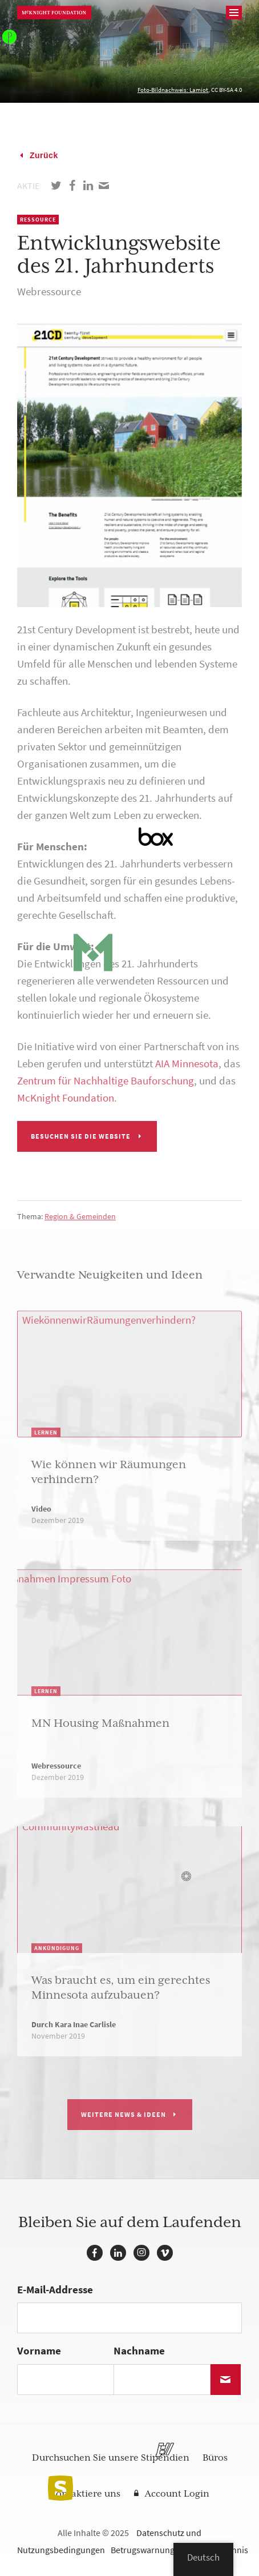 The height and width of the screenshot is (2576, 259). Describe the element at coordinates (93, 953) in the screenshot. I see `open the AnkerMake 3D printer app` at that location.